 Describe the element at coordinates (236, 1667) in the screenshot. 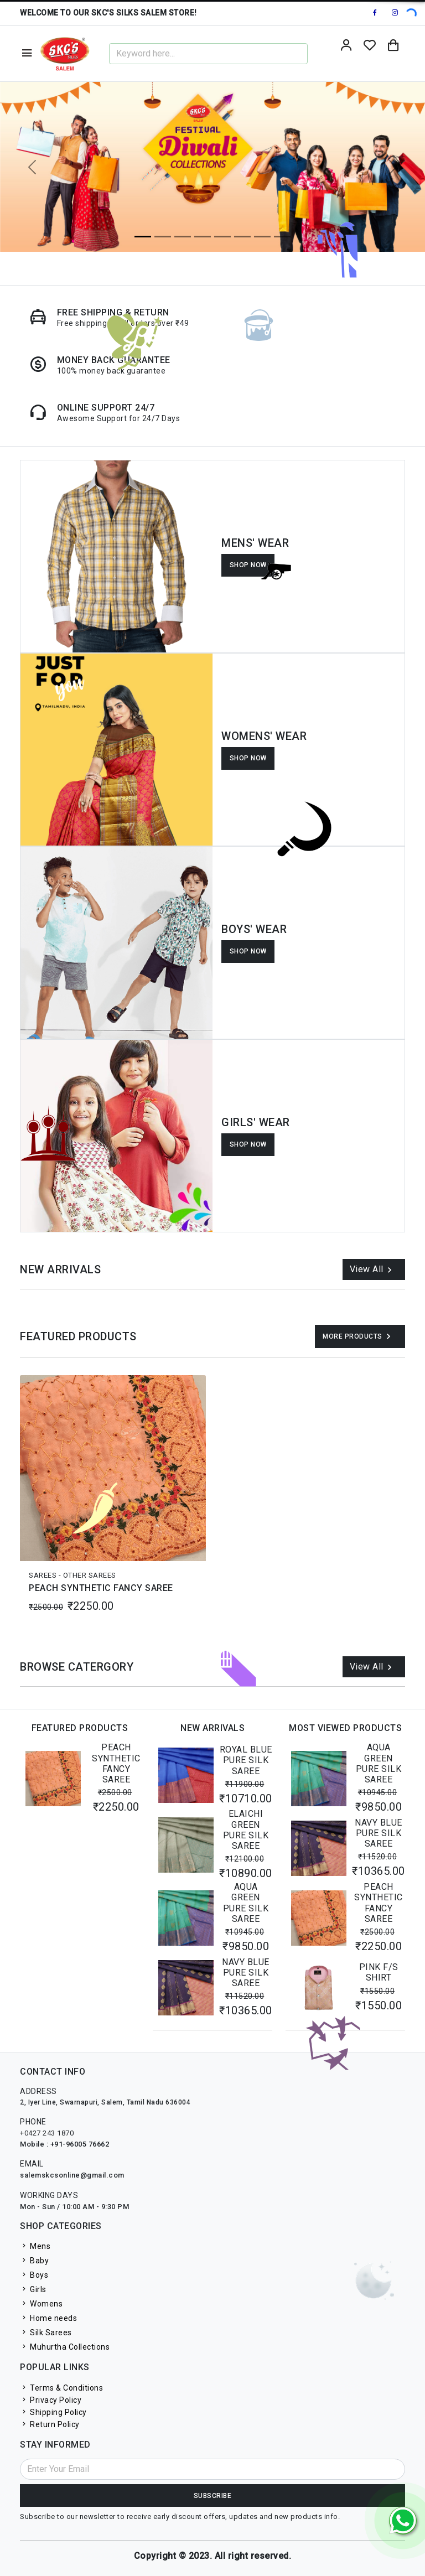

I see `enter the dungeon or underground level` at that location.